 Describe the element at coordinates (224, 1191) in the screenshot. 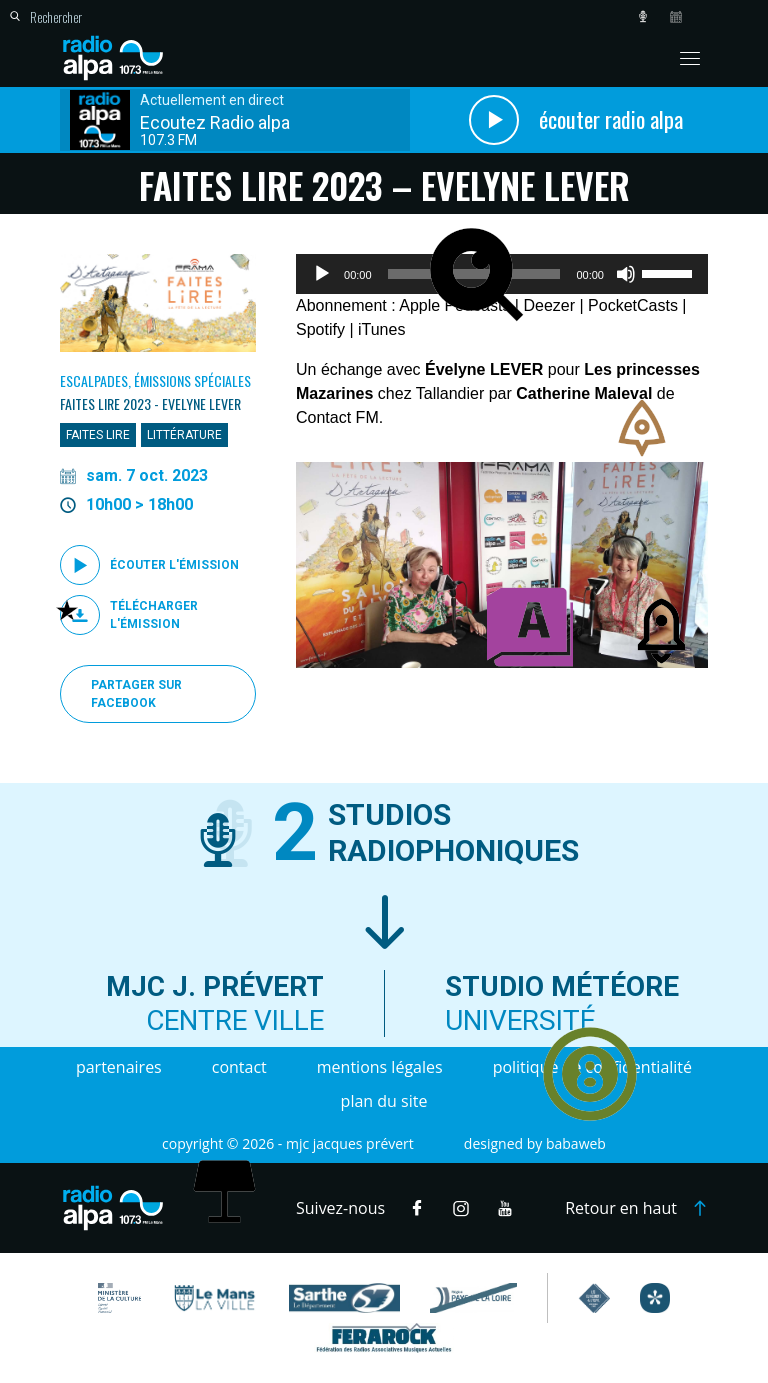

I see `open keynote presentation app` at that location.